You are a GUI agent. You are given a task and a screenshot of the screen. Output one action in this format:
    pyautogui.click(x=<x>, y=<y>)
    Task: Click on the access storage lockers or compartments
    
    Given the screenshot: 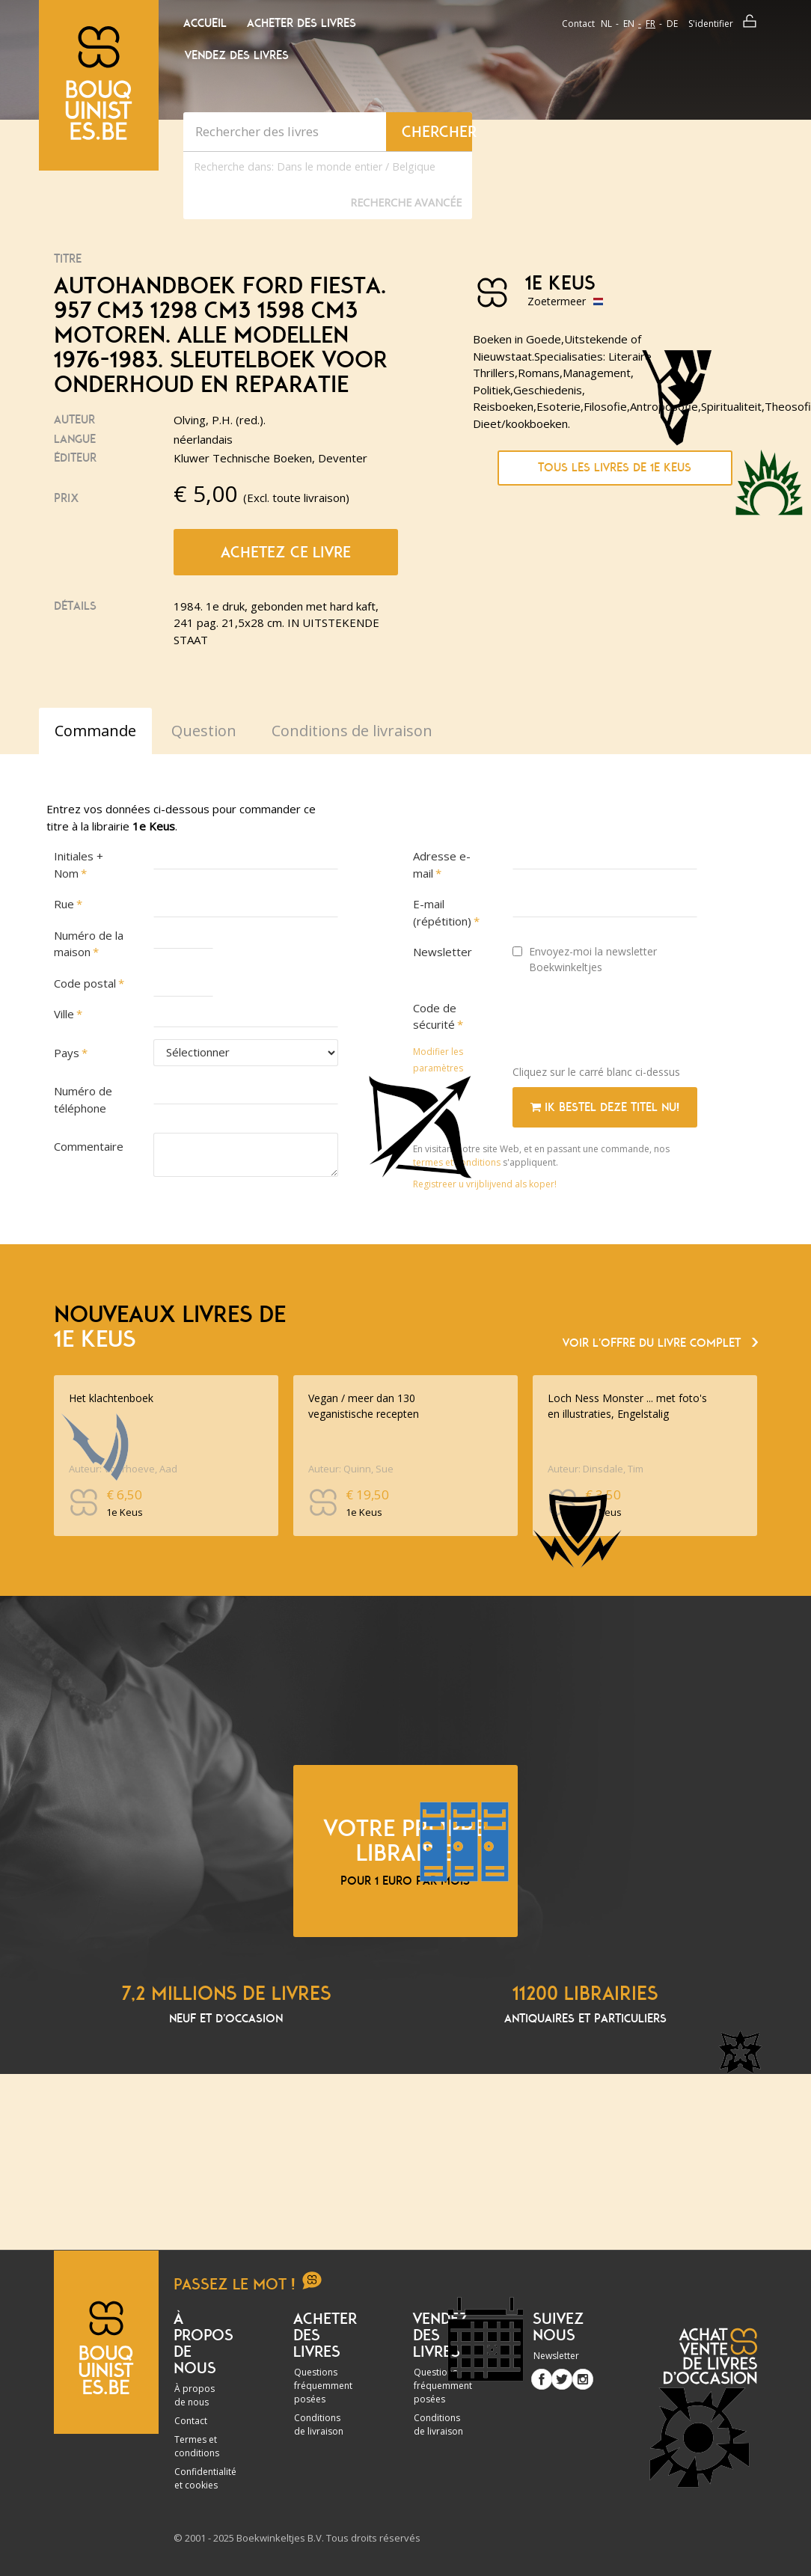 What is the action you would take?
    pyautogui.click(x=464, y=1837)
    